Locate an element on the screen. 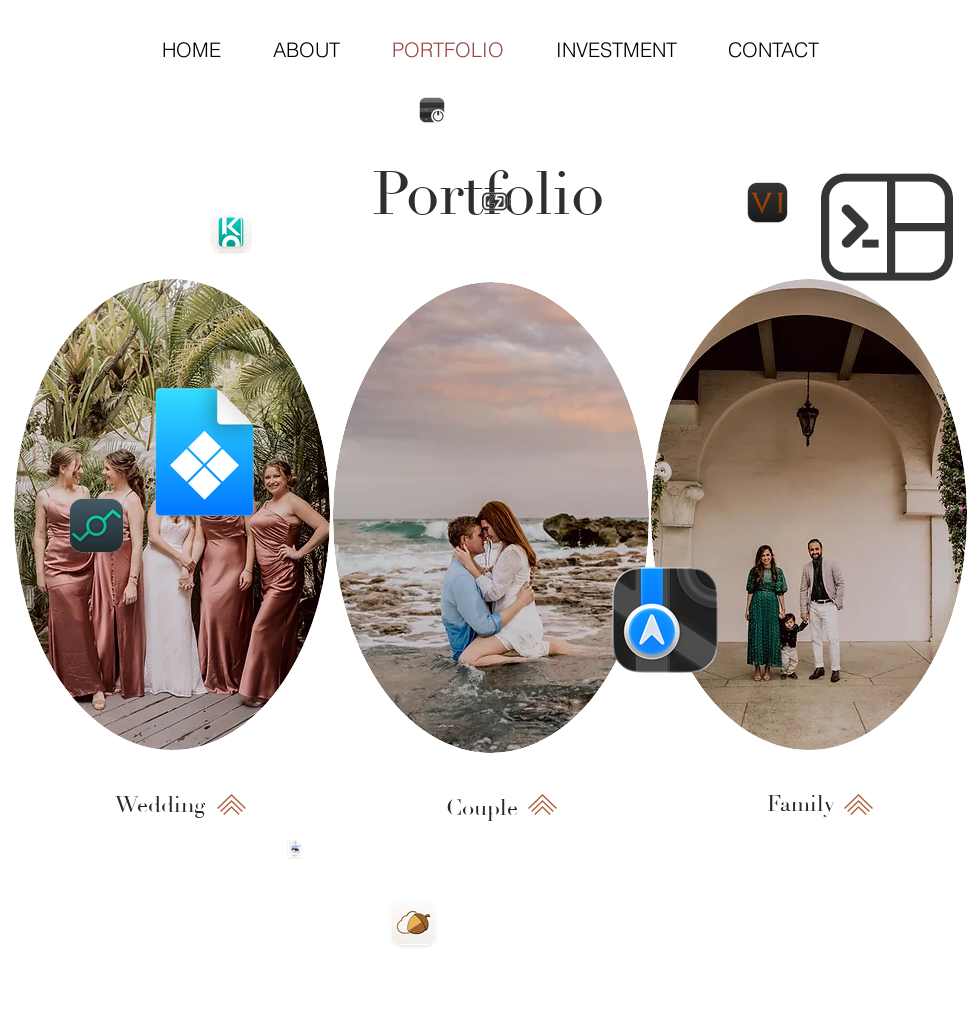 Image resolution: width=980 pixels, height=1014 pixels. open nut cloud storage app is located at coordinates (413, 922).